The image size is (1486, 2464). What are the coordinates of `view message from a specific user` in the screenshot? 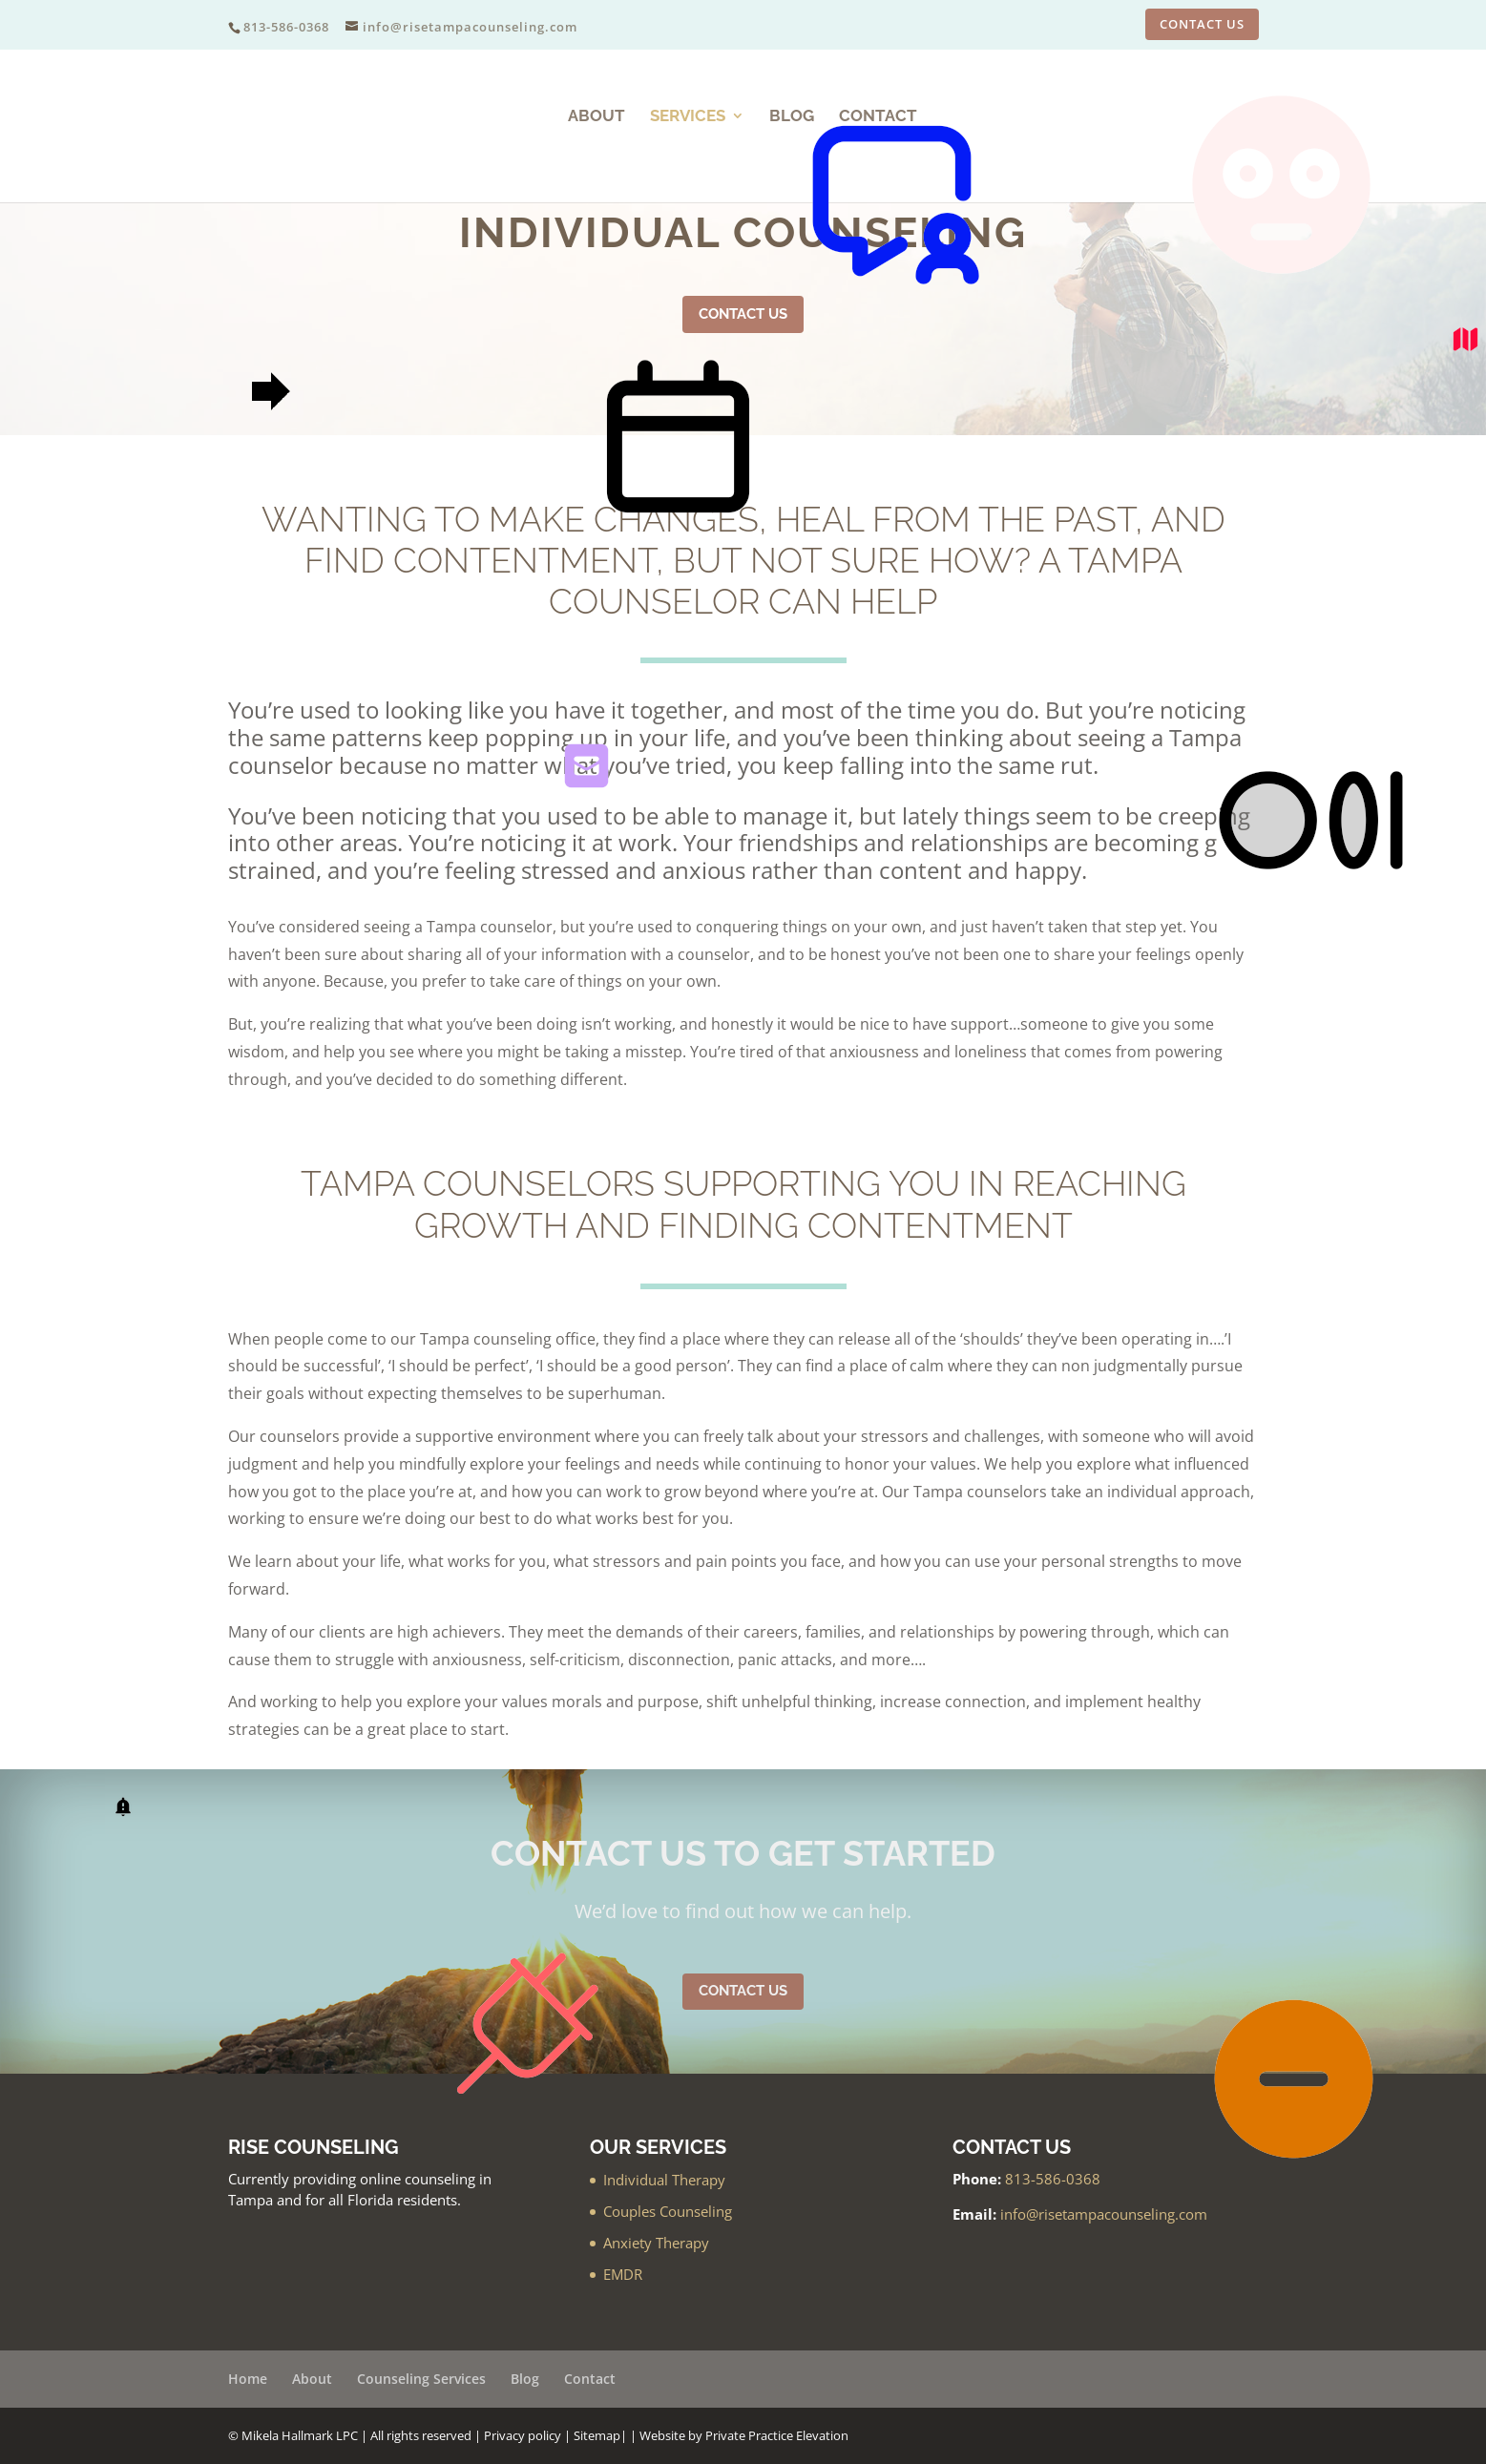 It's located at (891, 197).